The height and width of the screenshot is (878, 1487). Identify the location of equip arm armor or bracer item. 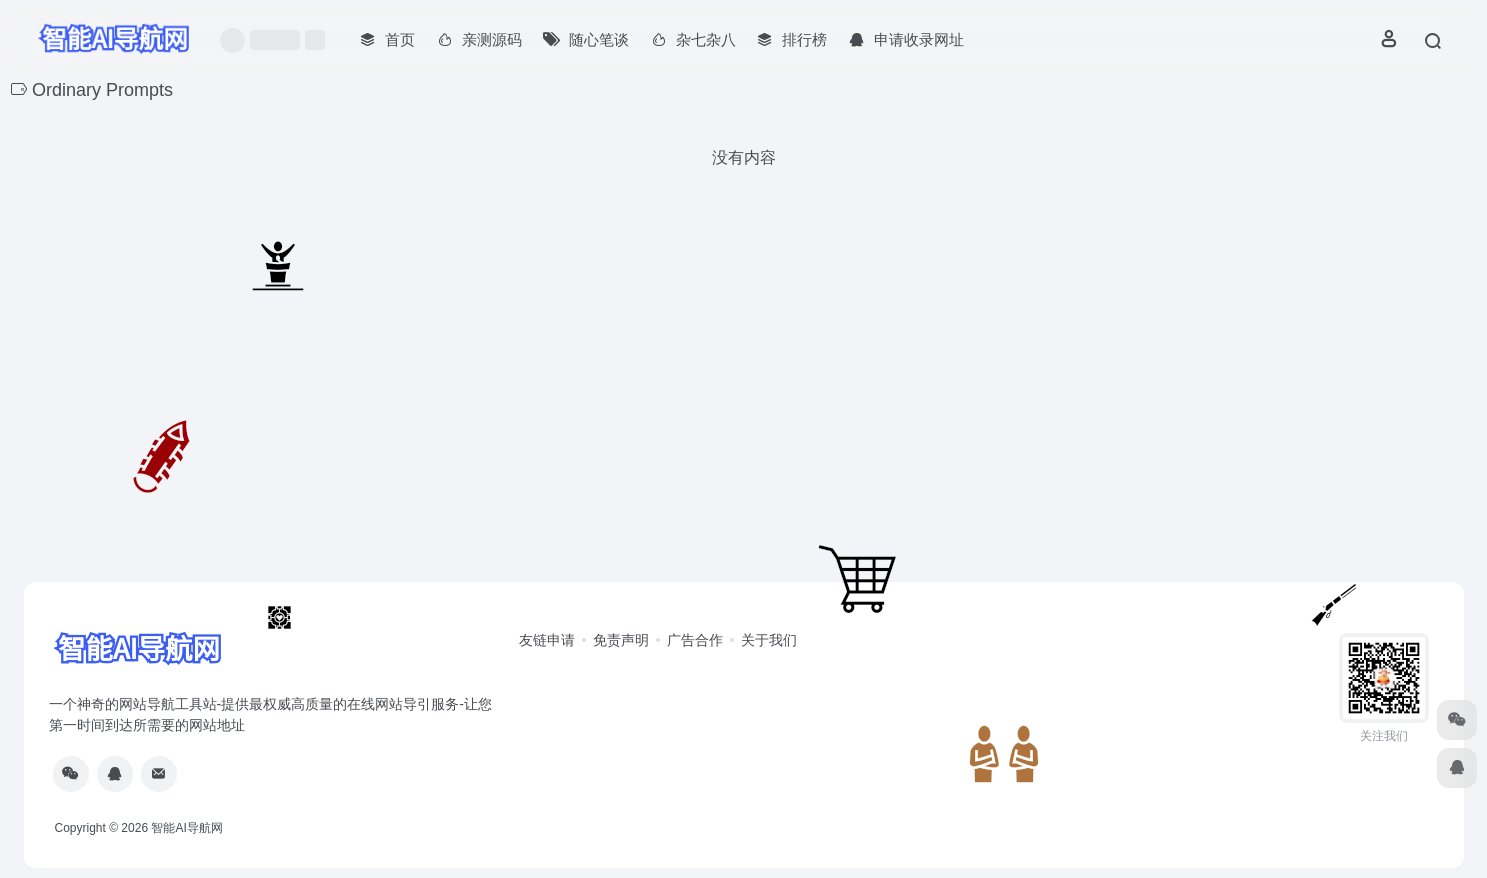
(161, 456).